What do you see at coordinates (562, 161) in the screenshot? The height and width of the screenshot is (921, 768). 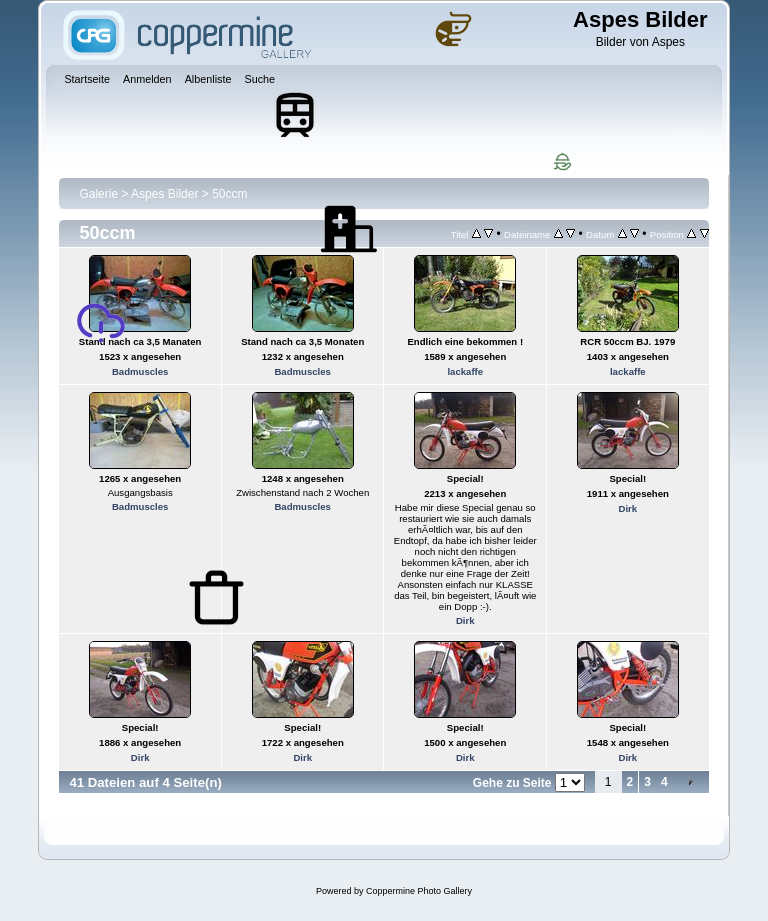 I see `food delivery or catering service` at bounding box center [562, 161].